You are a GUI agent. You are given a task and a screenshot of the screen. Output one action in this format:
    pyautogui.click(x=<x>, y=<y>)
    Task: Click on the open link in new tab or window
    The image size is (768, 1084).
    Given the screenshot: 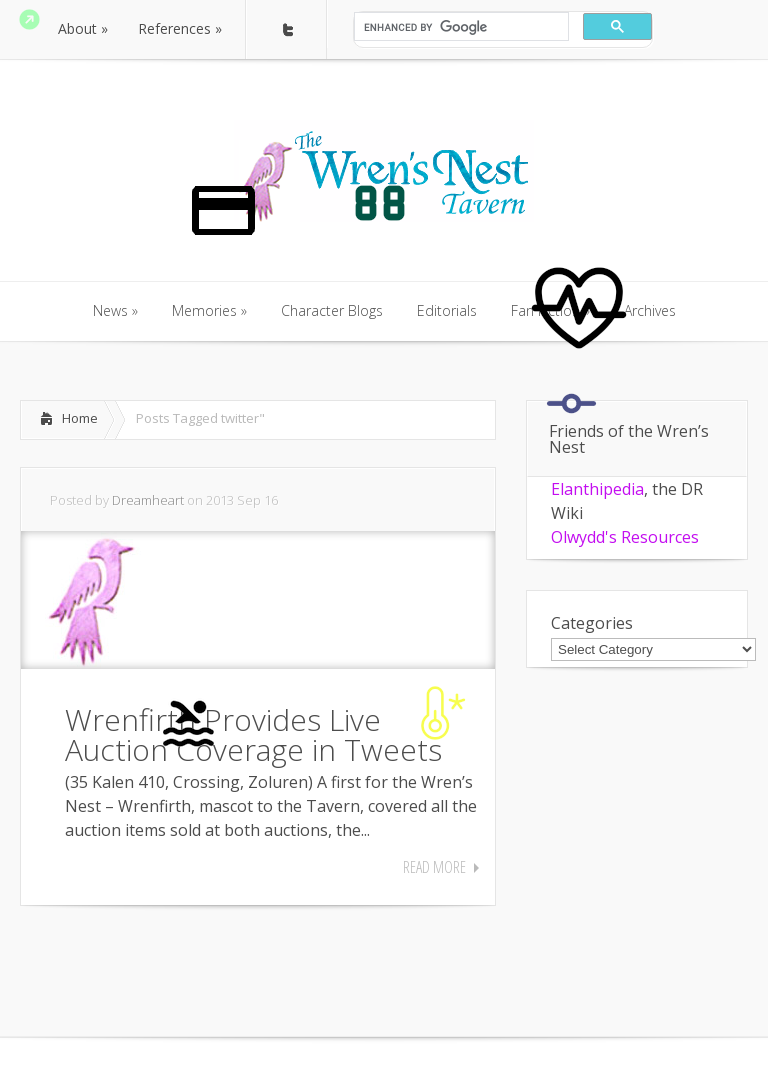 What is the action you would take?
    pyautogui.click(x=29, y=19)
    